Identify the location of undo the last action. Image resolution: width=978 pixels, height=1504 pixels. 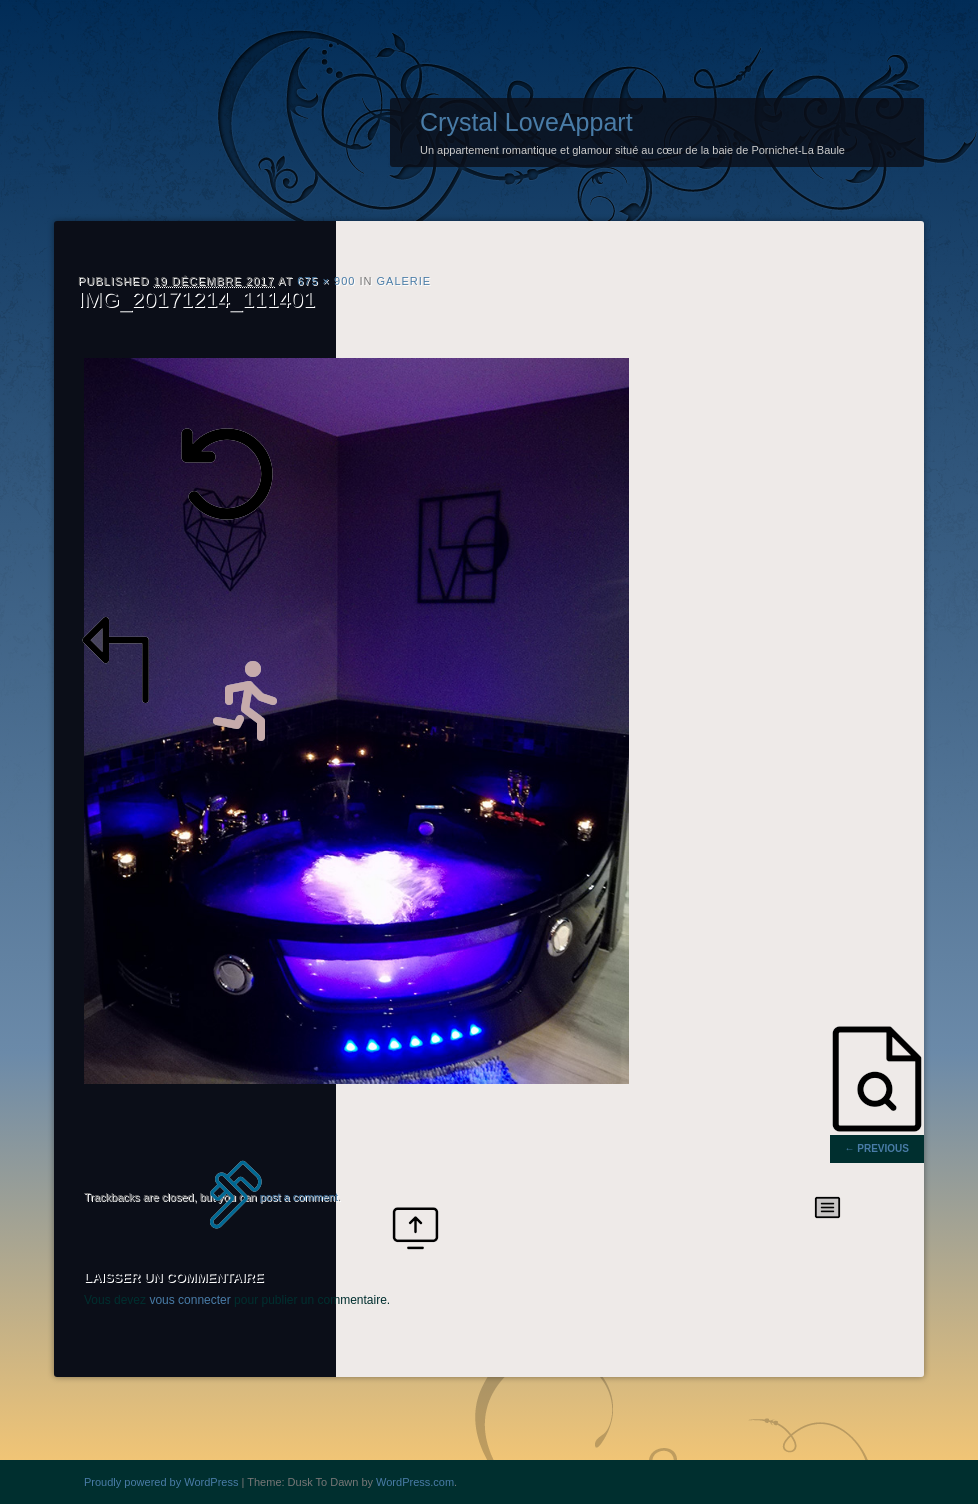
(227, 474).